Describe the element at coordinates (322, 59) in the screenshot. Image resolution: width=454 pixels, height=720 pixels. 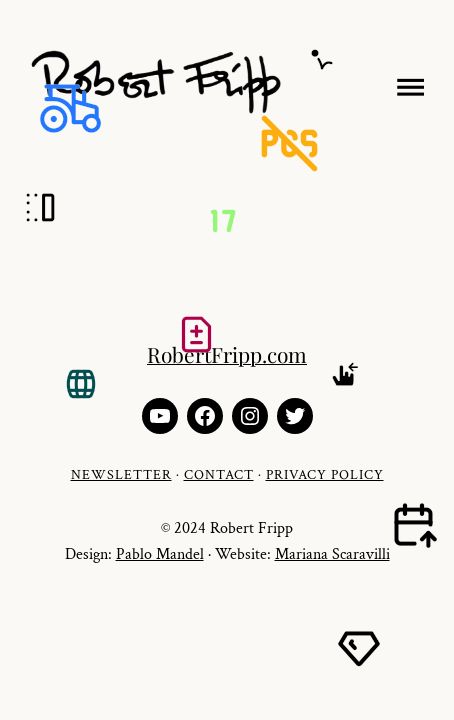
I see `navigate back or return to previous screen` at that location.